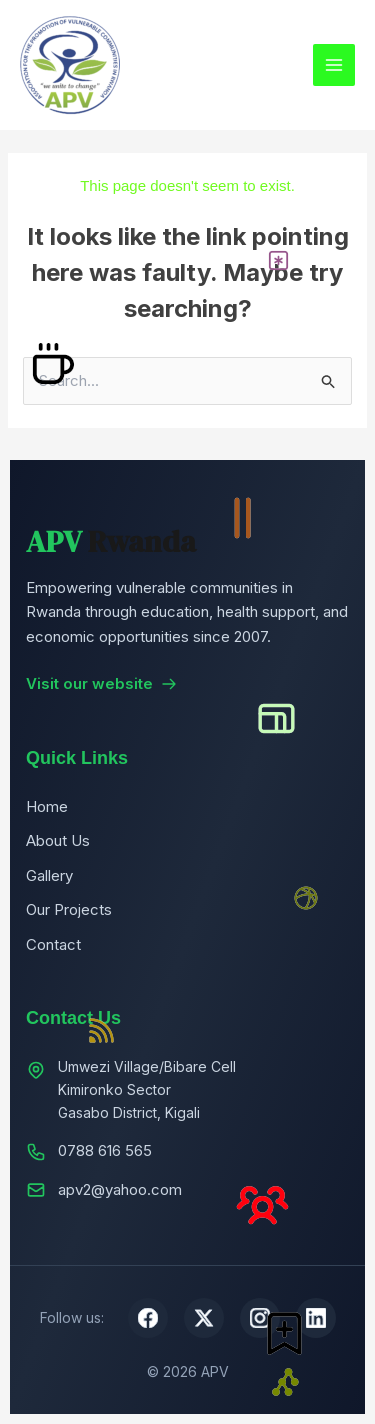  What do you see at coordinates (306, 898) in the screenshot?
I see `access games or entertainment features` at bounding box center [306, 898].